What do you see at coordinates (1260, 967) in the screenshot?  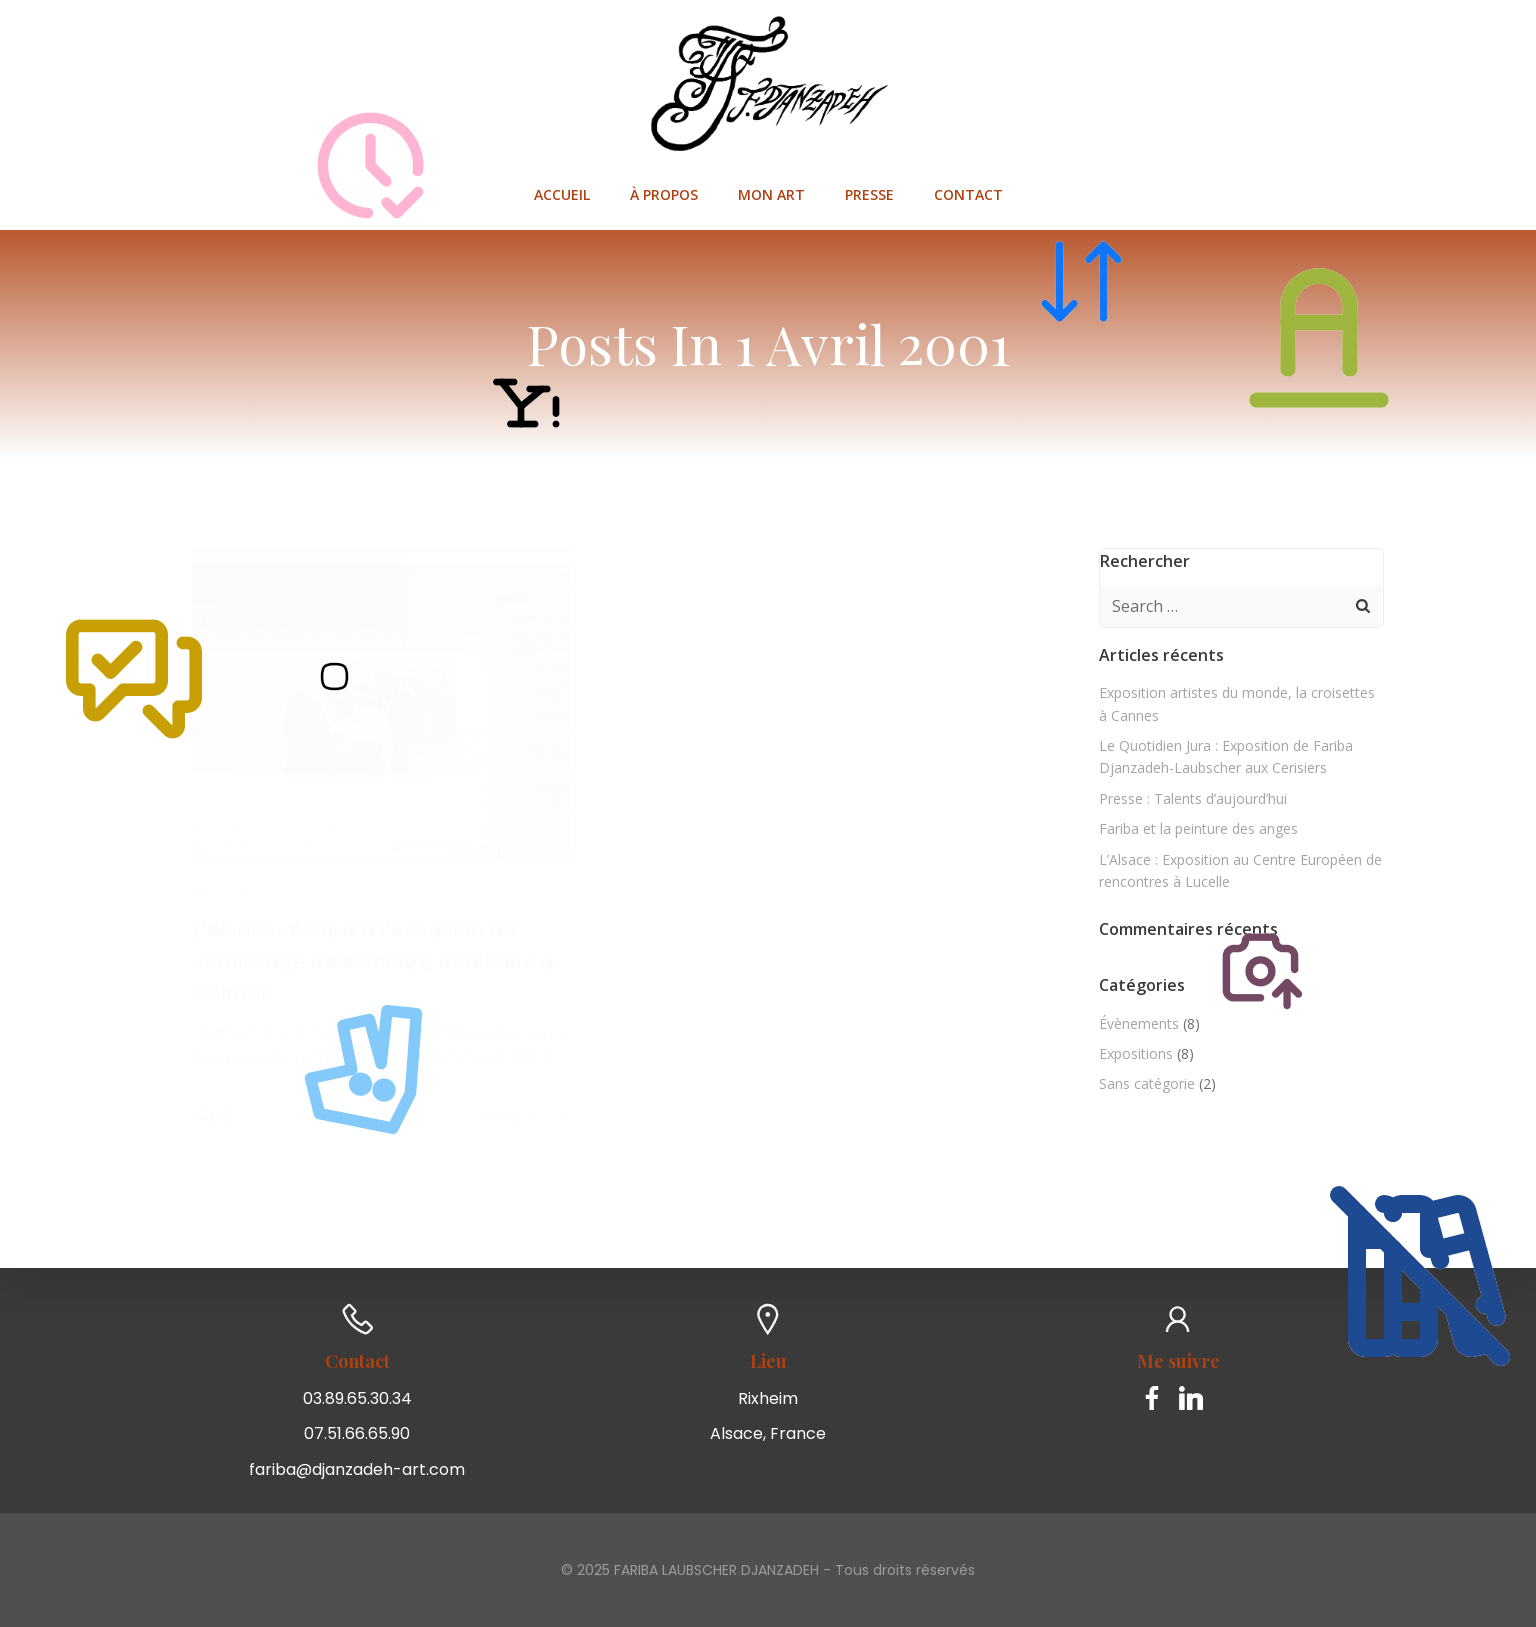 I see `upload a photo from your camera` at bounding box center [1260, 967].